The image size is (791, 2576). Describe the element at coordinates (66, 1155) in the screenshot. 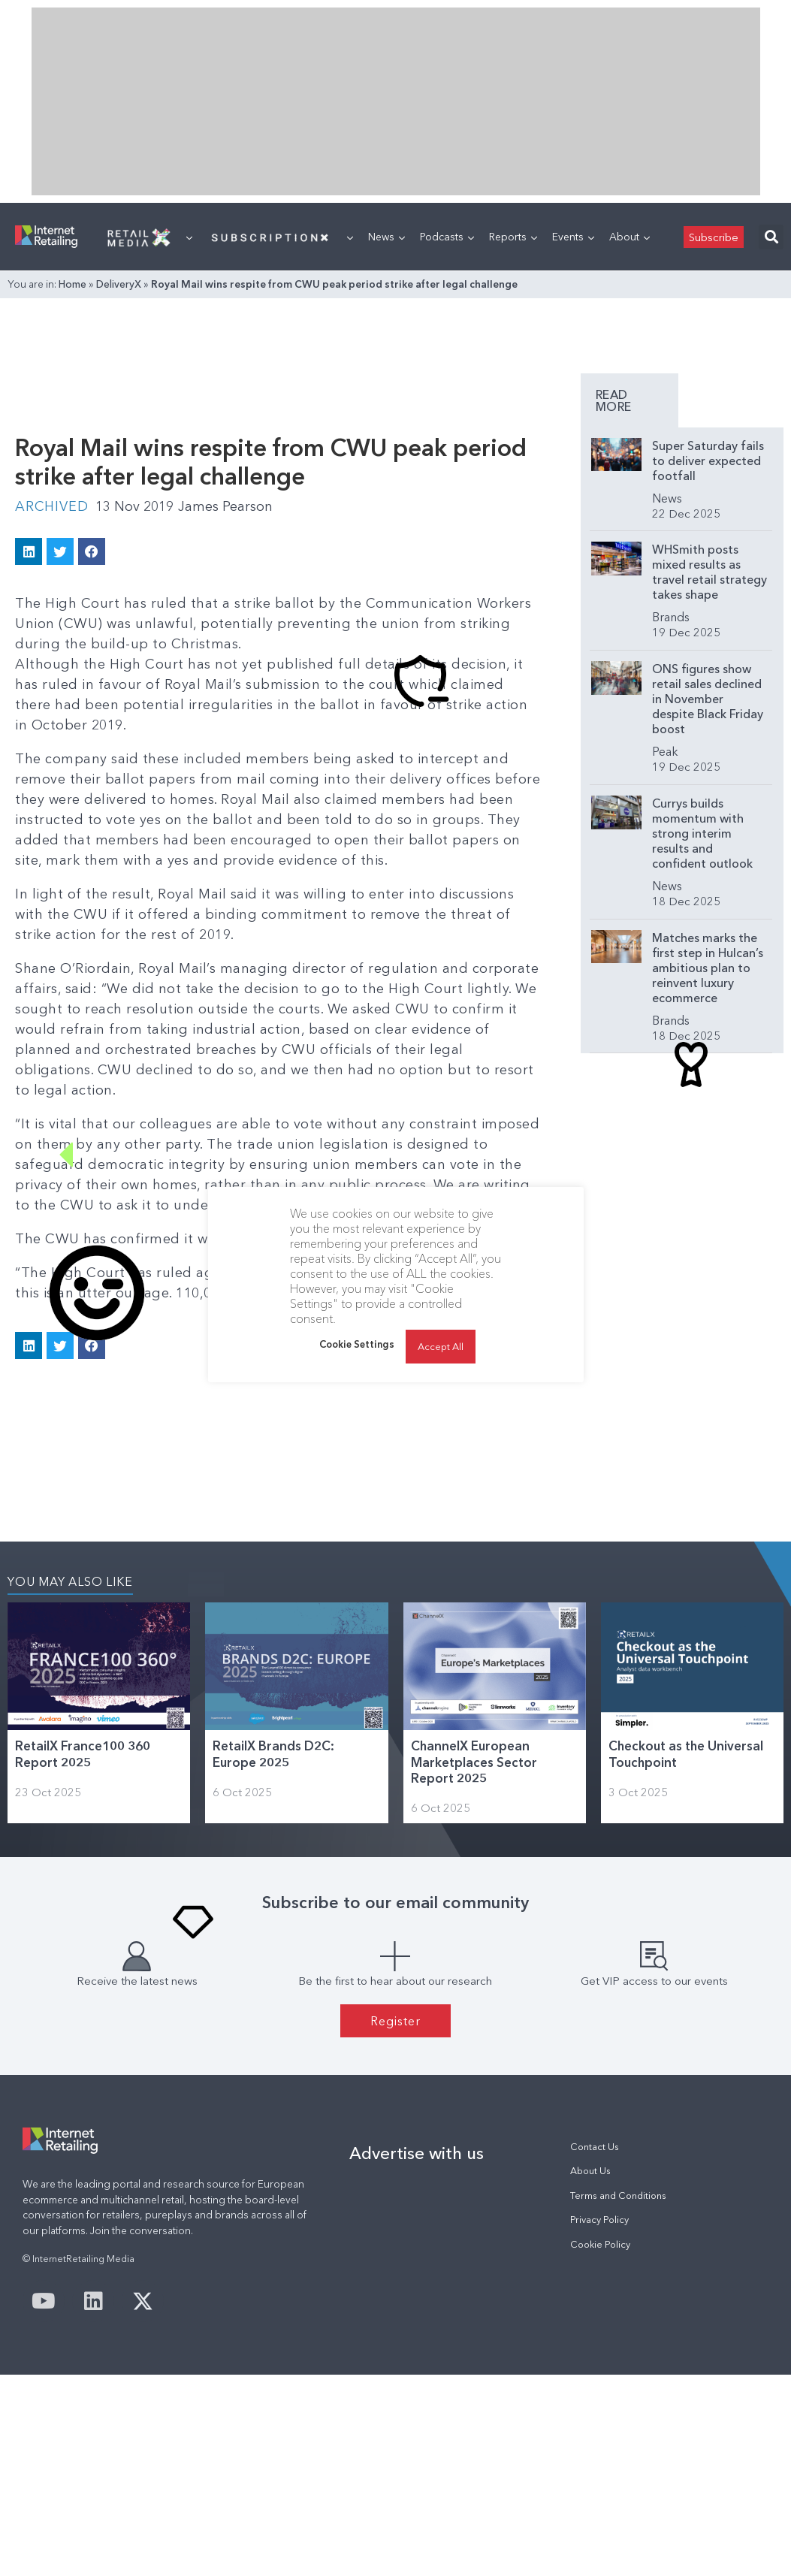

I see `navigate back to the previous screen` at that location.